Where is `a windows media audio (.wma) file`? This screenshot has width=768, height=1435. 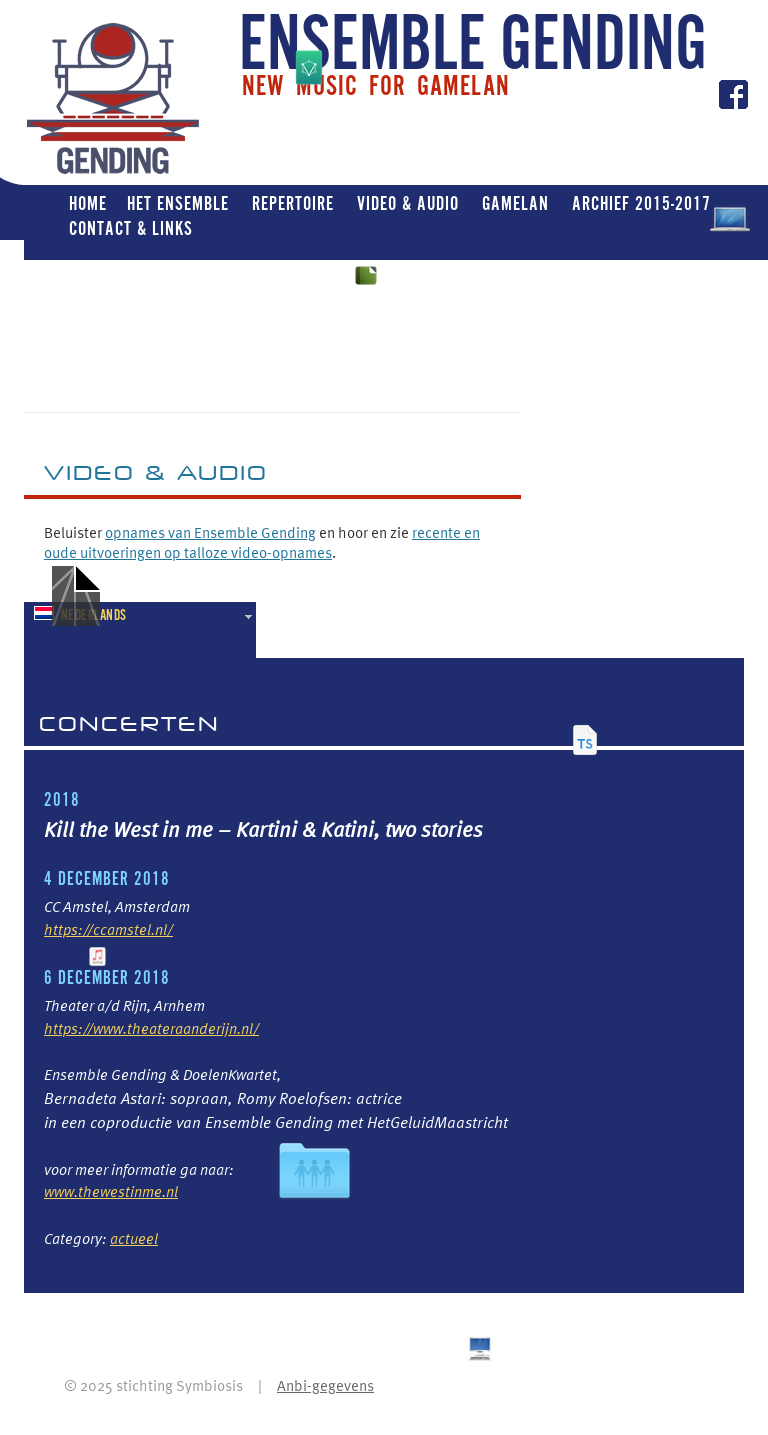
a windows media audio (.wma) file is located at coordinates (97, 956).